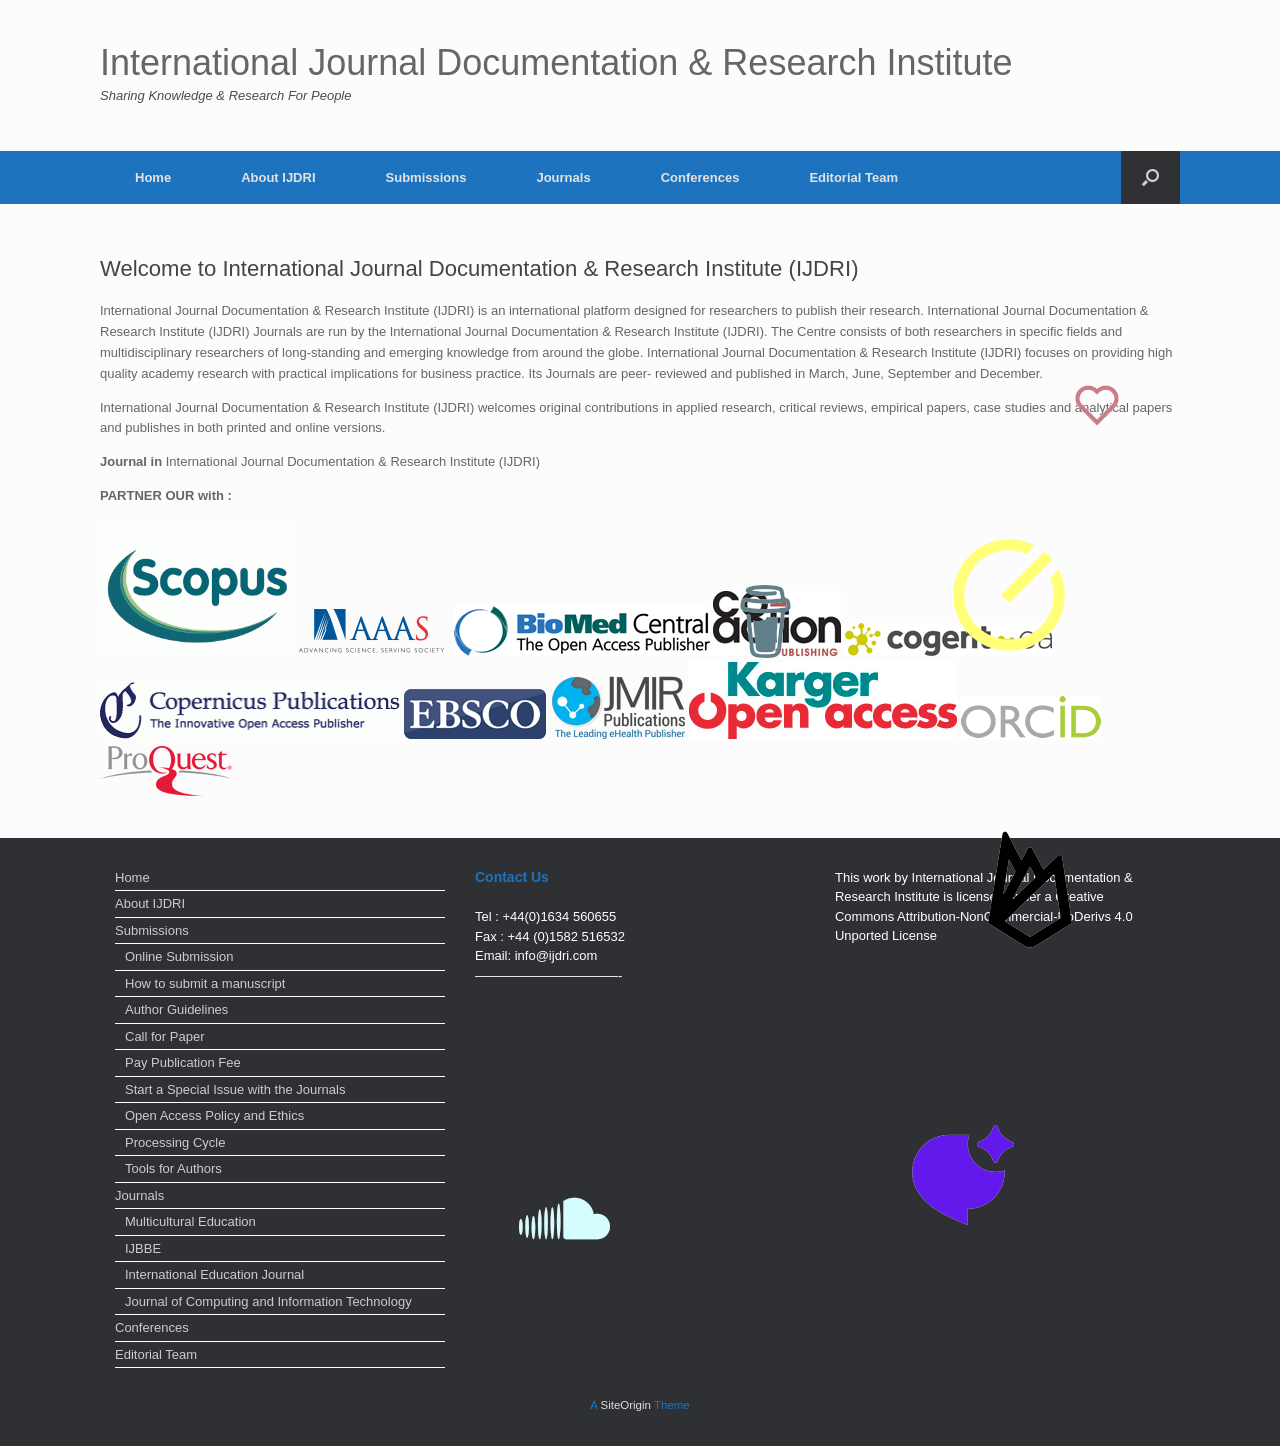  Describe the element at coordinates (958, 1176) in the screenshot. I see `start a conversation with AI assistant` at that location.